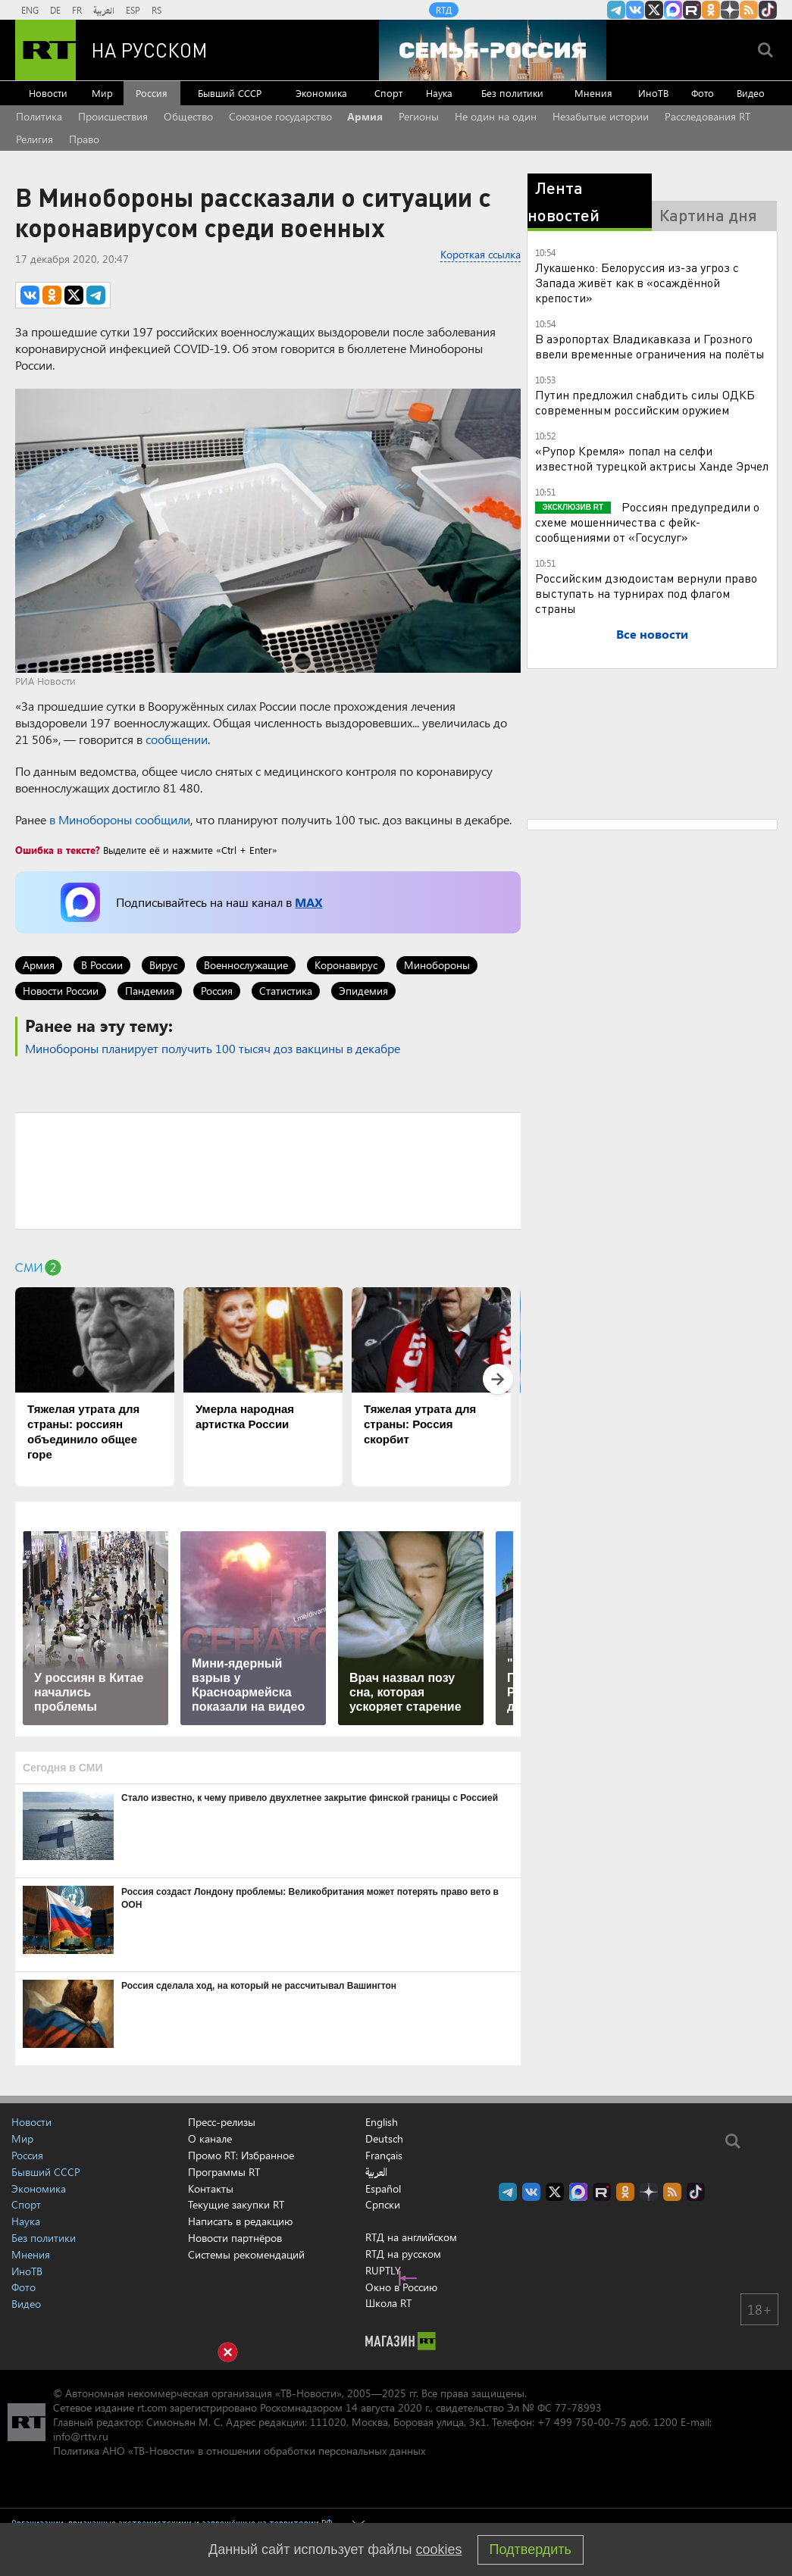  I want to click on stop or cancel a running process, so click(227, 2352).